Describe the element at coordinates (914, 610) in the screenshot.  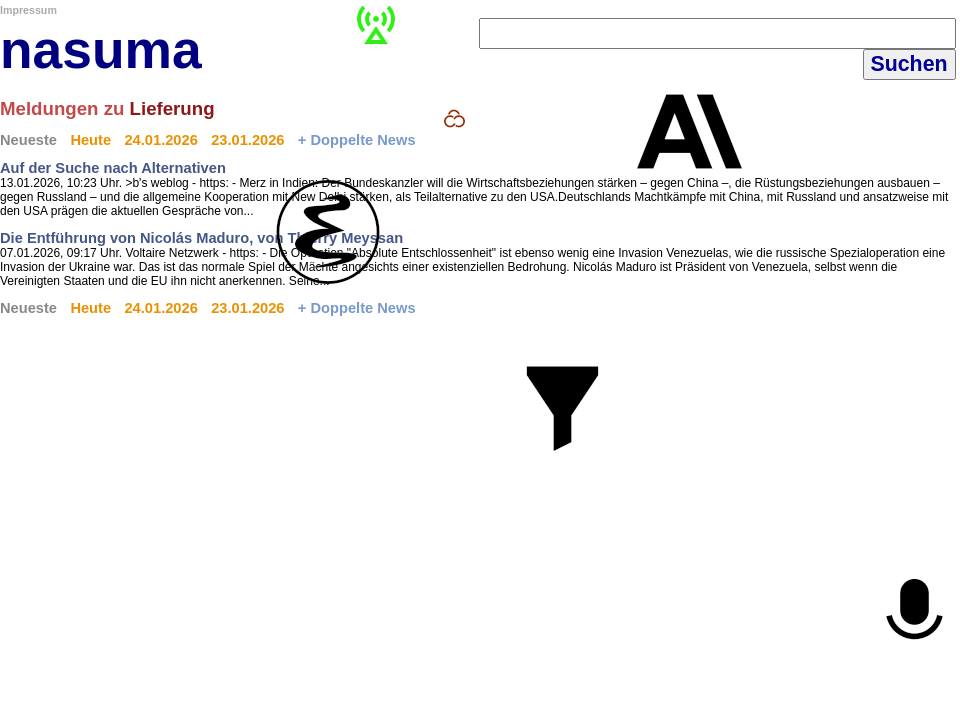
I see `tap to start voice recording` at that location.